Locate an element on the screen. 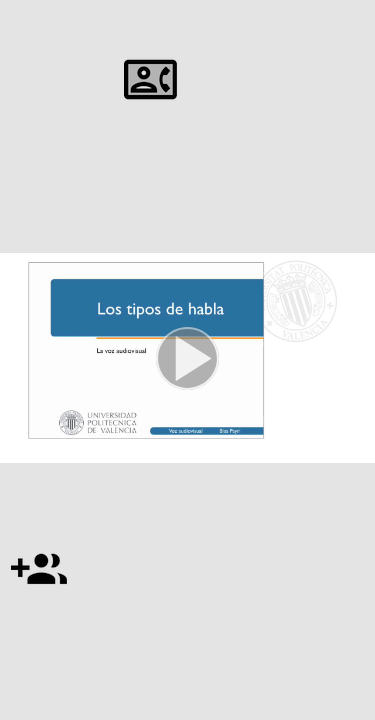 Image resolution: width=375 pixels, height=720 pixels. view contact's phone information is located at coordinates (150, 79).